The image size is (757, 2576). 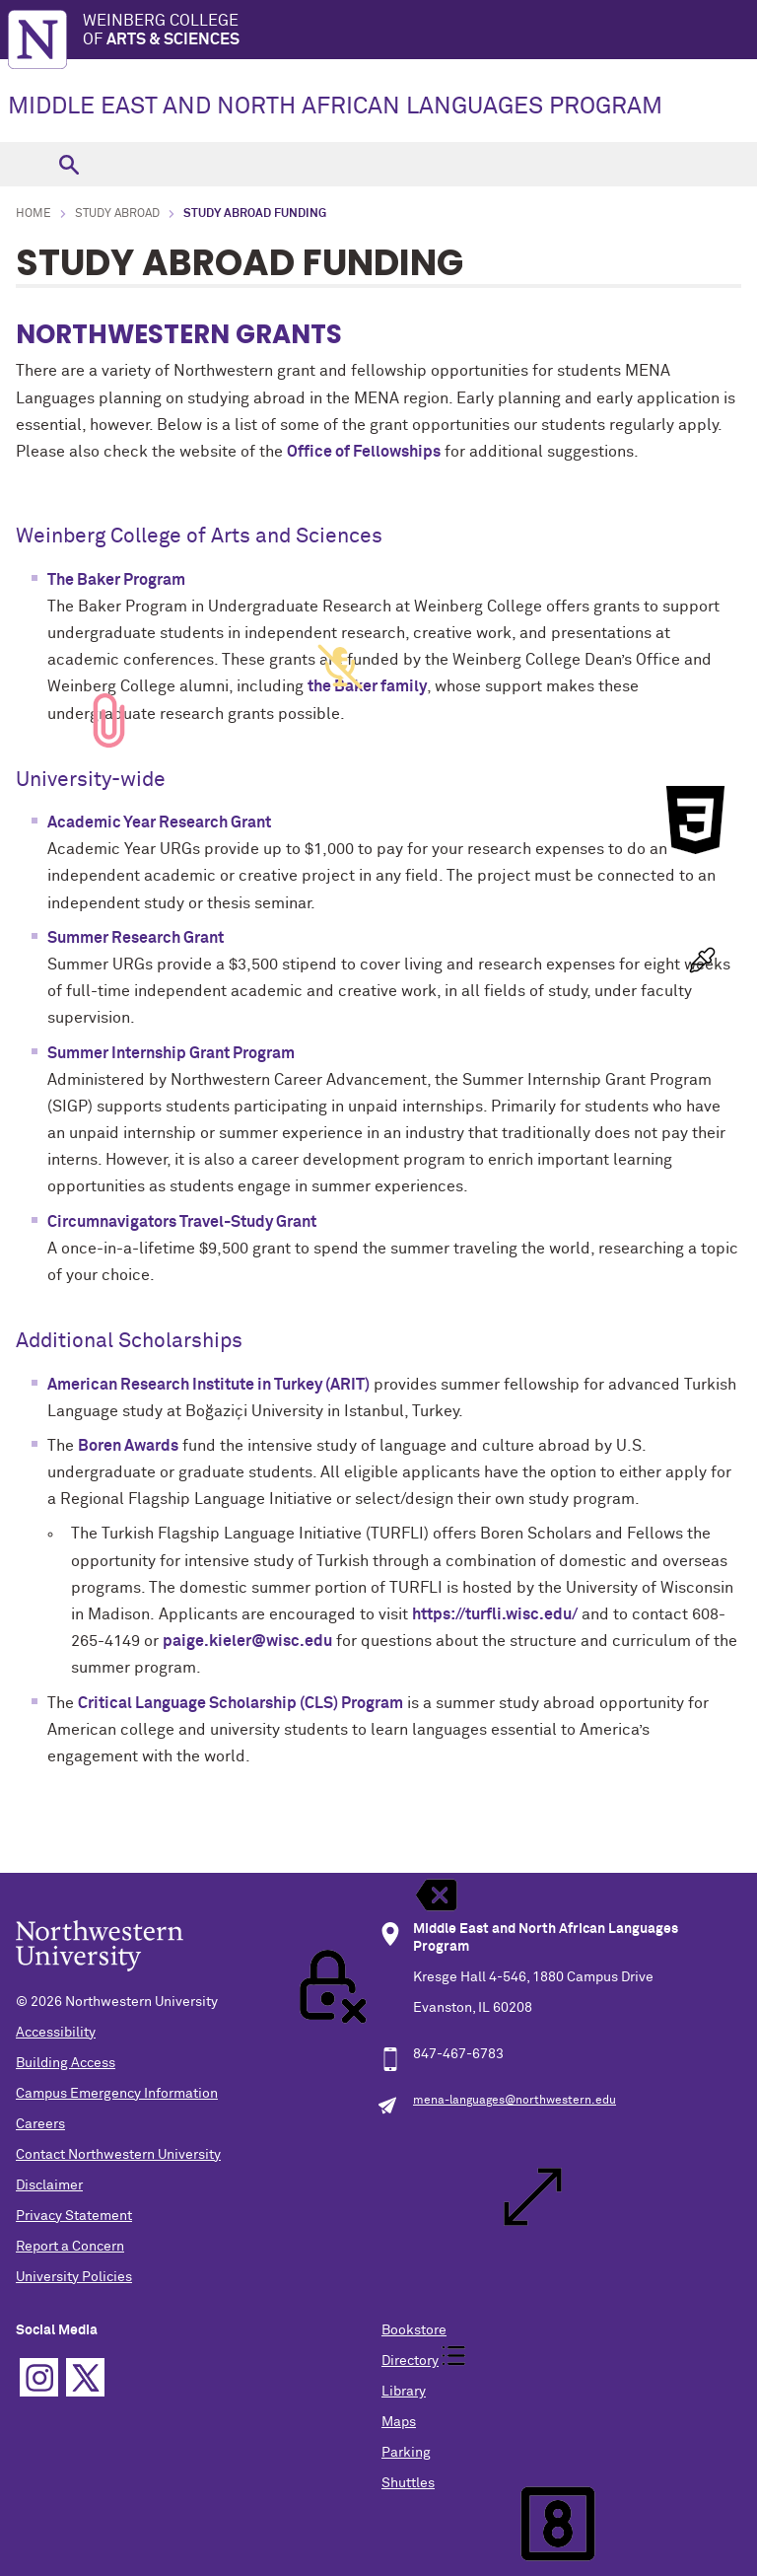 What do you see at coordinates (702, 960) in the screenshot?
I see `pick a color from the screen` at bounding box center [702, 960].